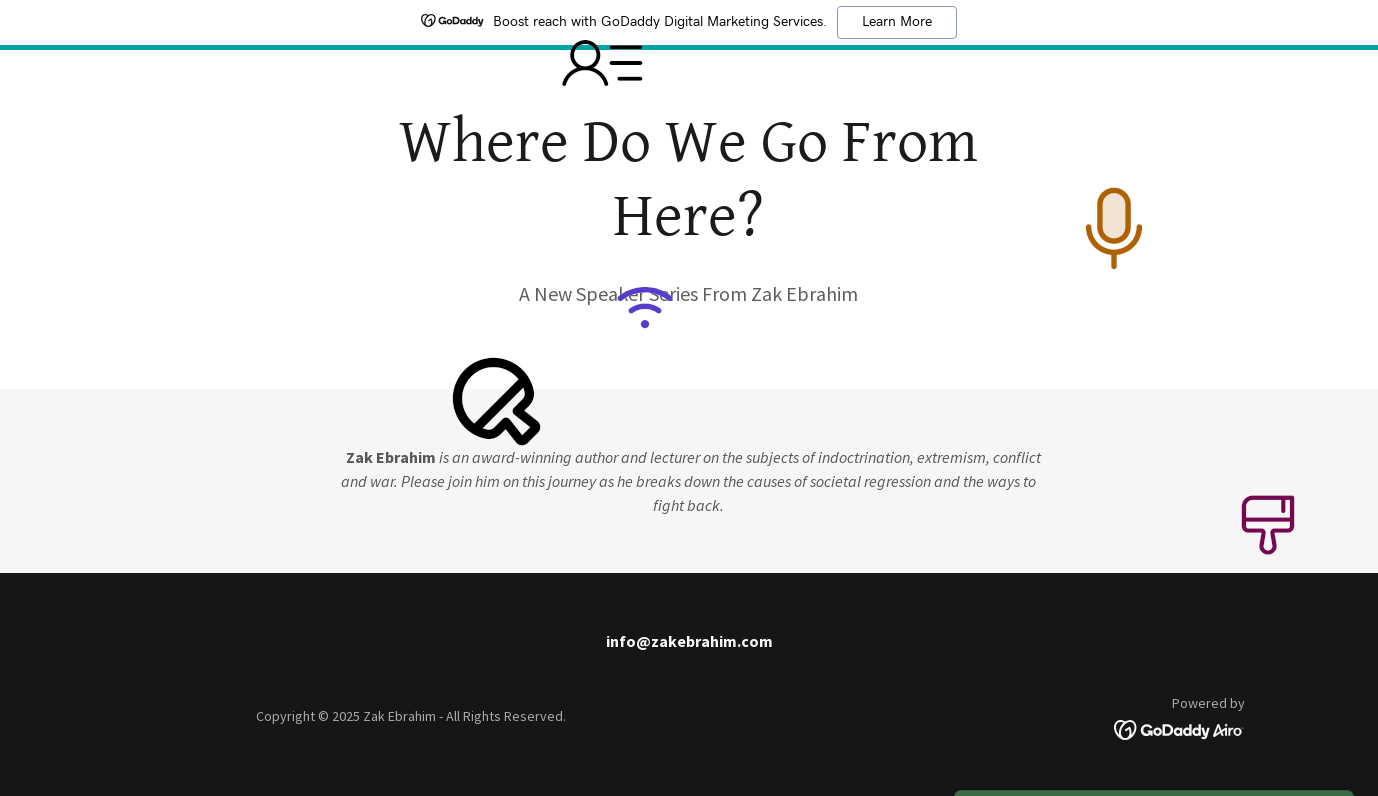  I want to click on access ping pong or table tennis game, so click(495, 400).